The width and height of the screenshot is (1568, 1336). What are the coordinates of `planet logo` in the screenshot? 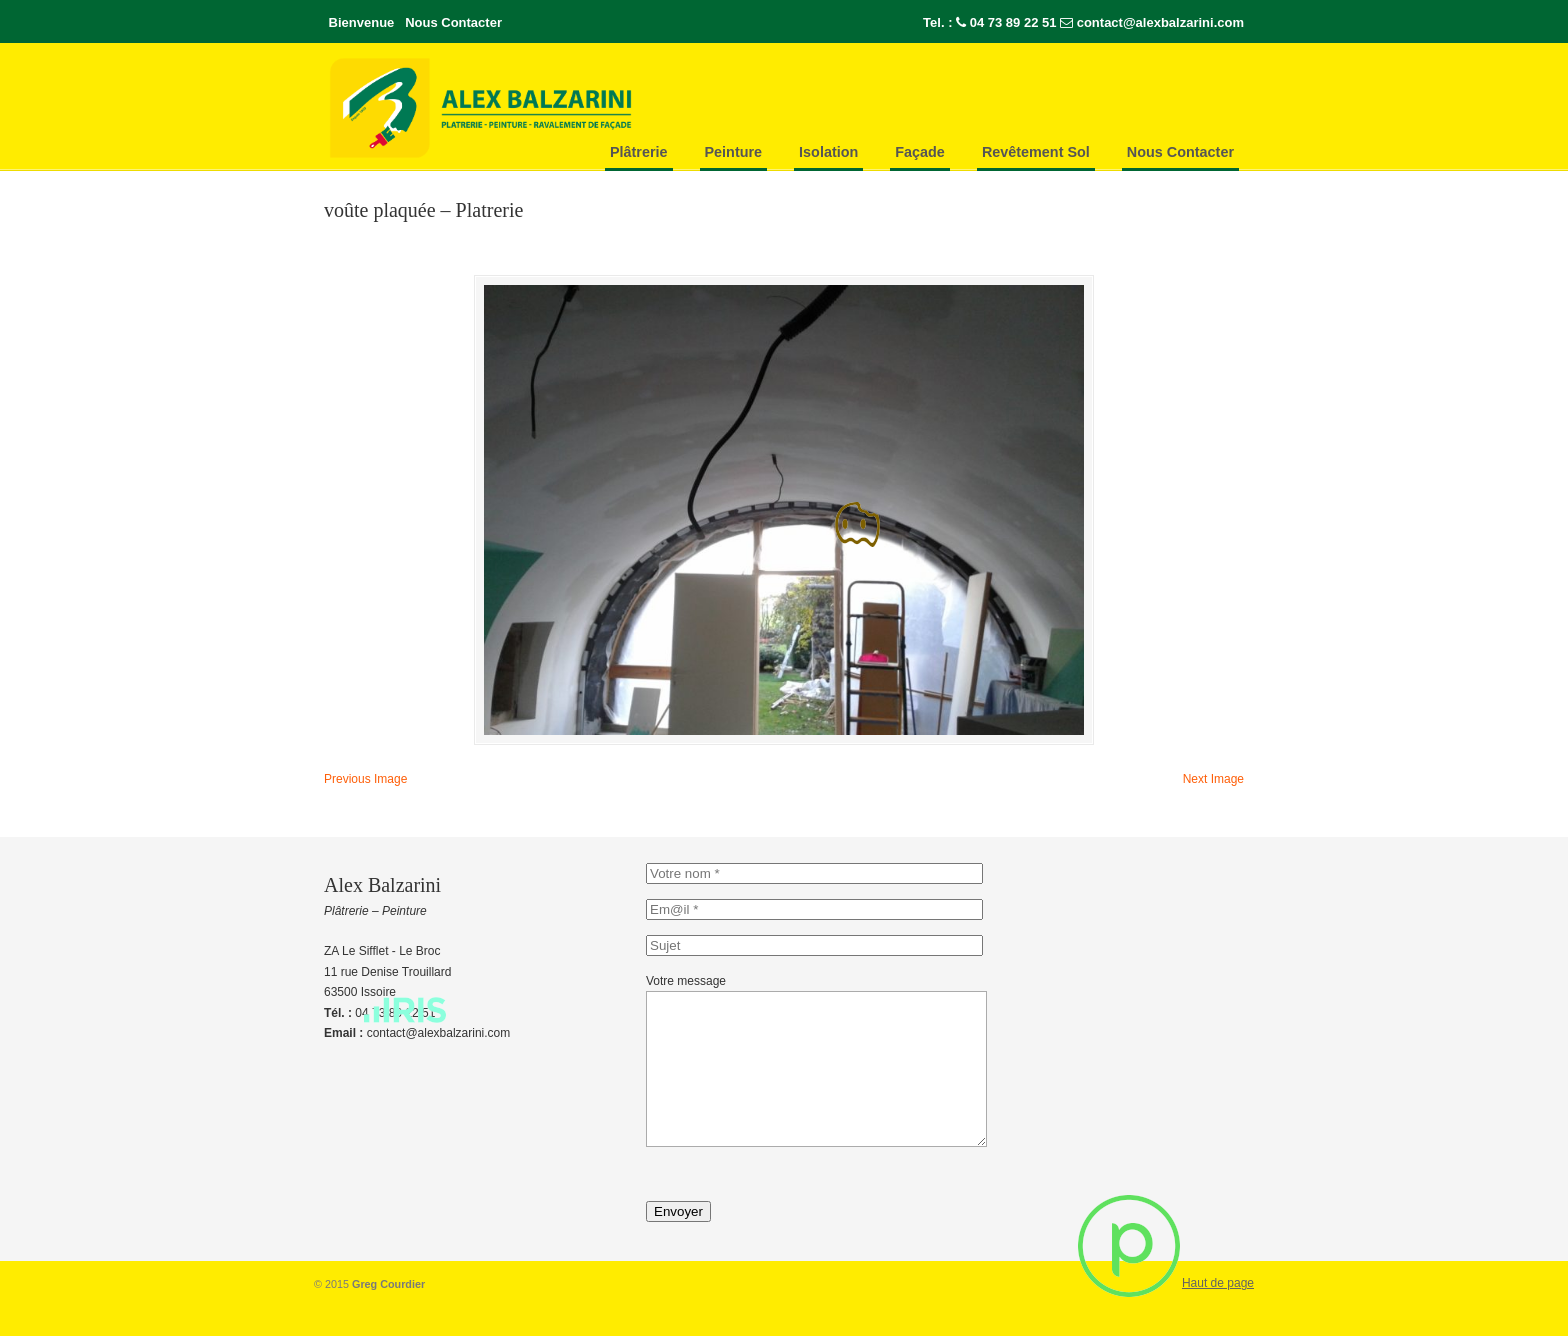 It's located at (1129, 1246).